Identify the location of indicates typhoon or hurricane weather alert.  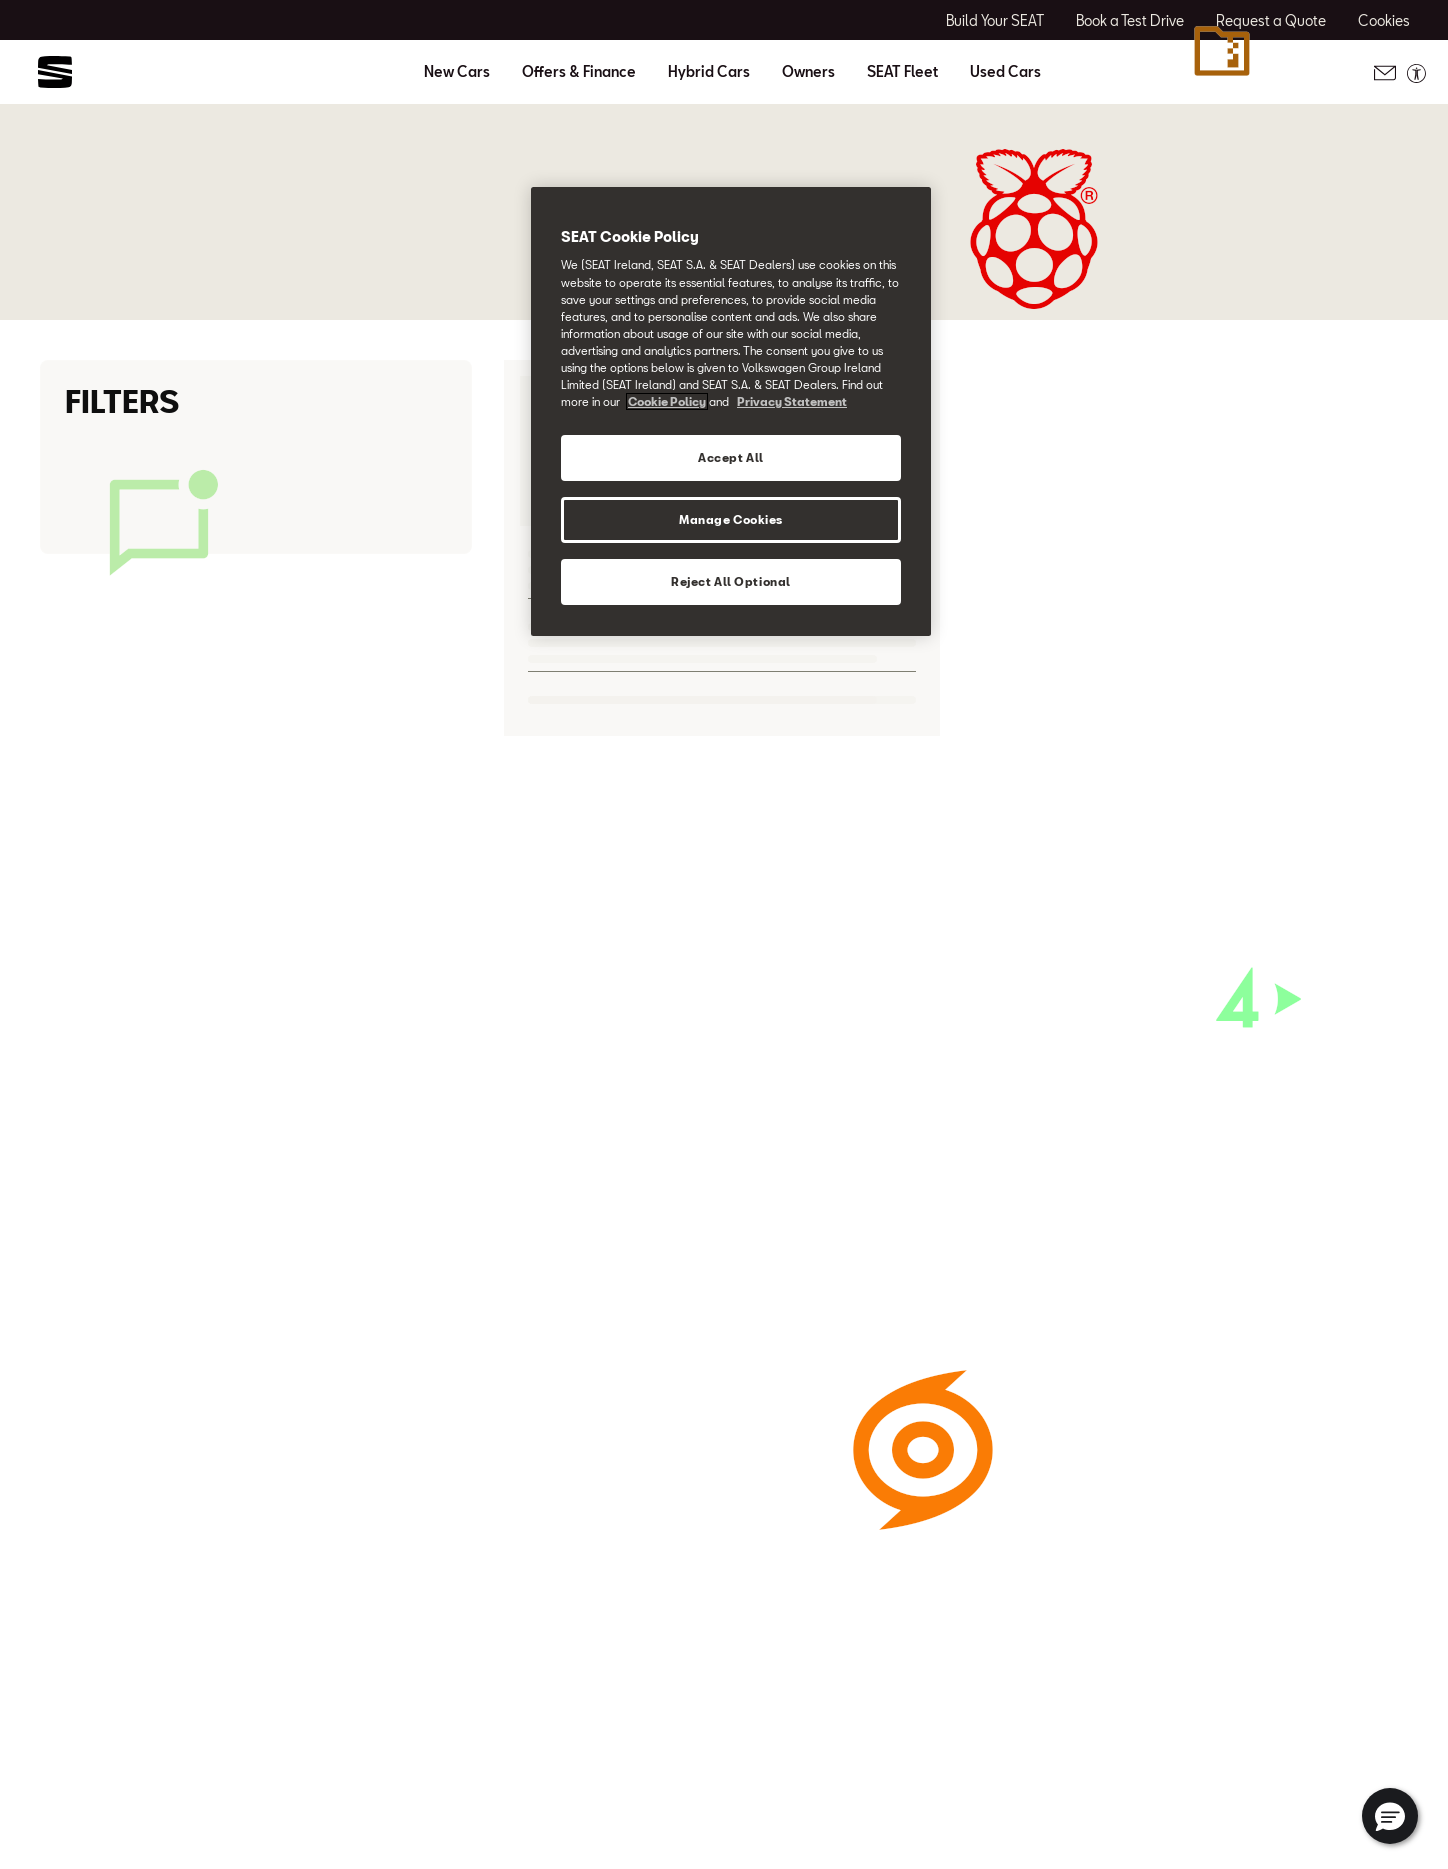
(923, 1450).